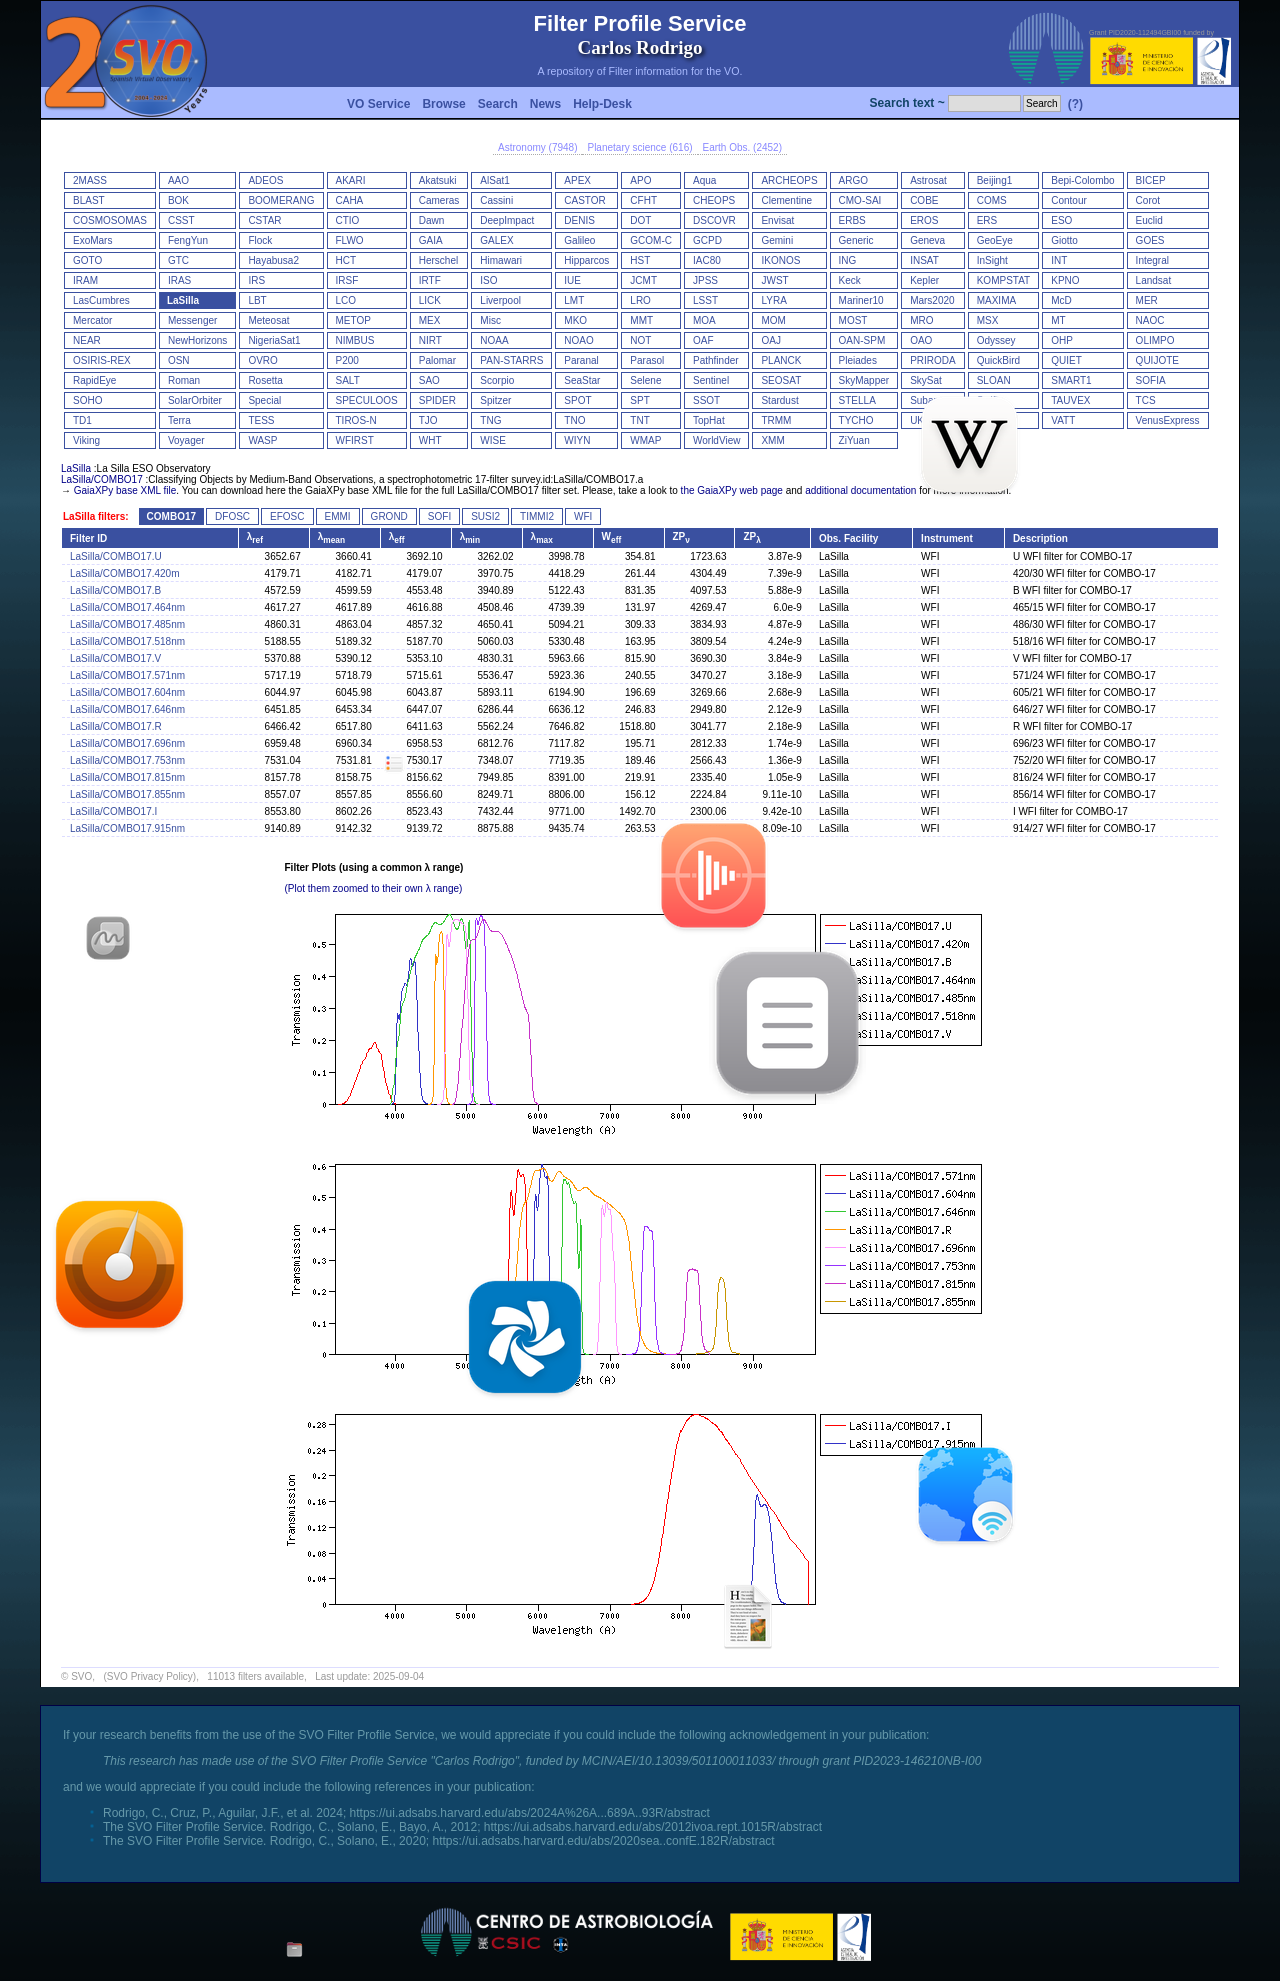 This screenshot has height=1981, width=1280. Describe the element at coordinates (787, 1025) in the screenshot. I see `access menu editing preferences` at that location.